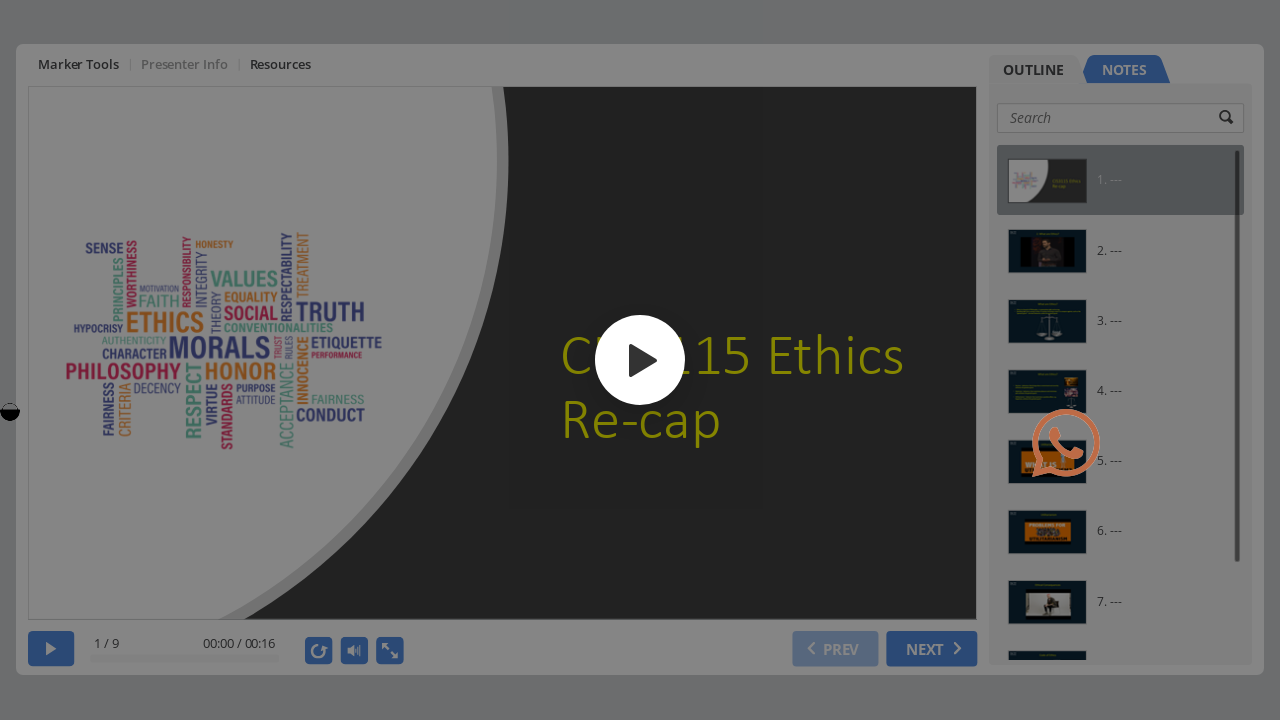  What do you see at coordinates (10, 412) in the screenshot?
I see `umami analytics platform logo` at bounding box center [10, 412].